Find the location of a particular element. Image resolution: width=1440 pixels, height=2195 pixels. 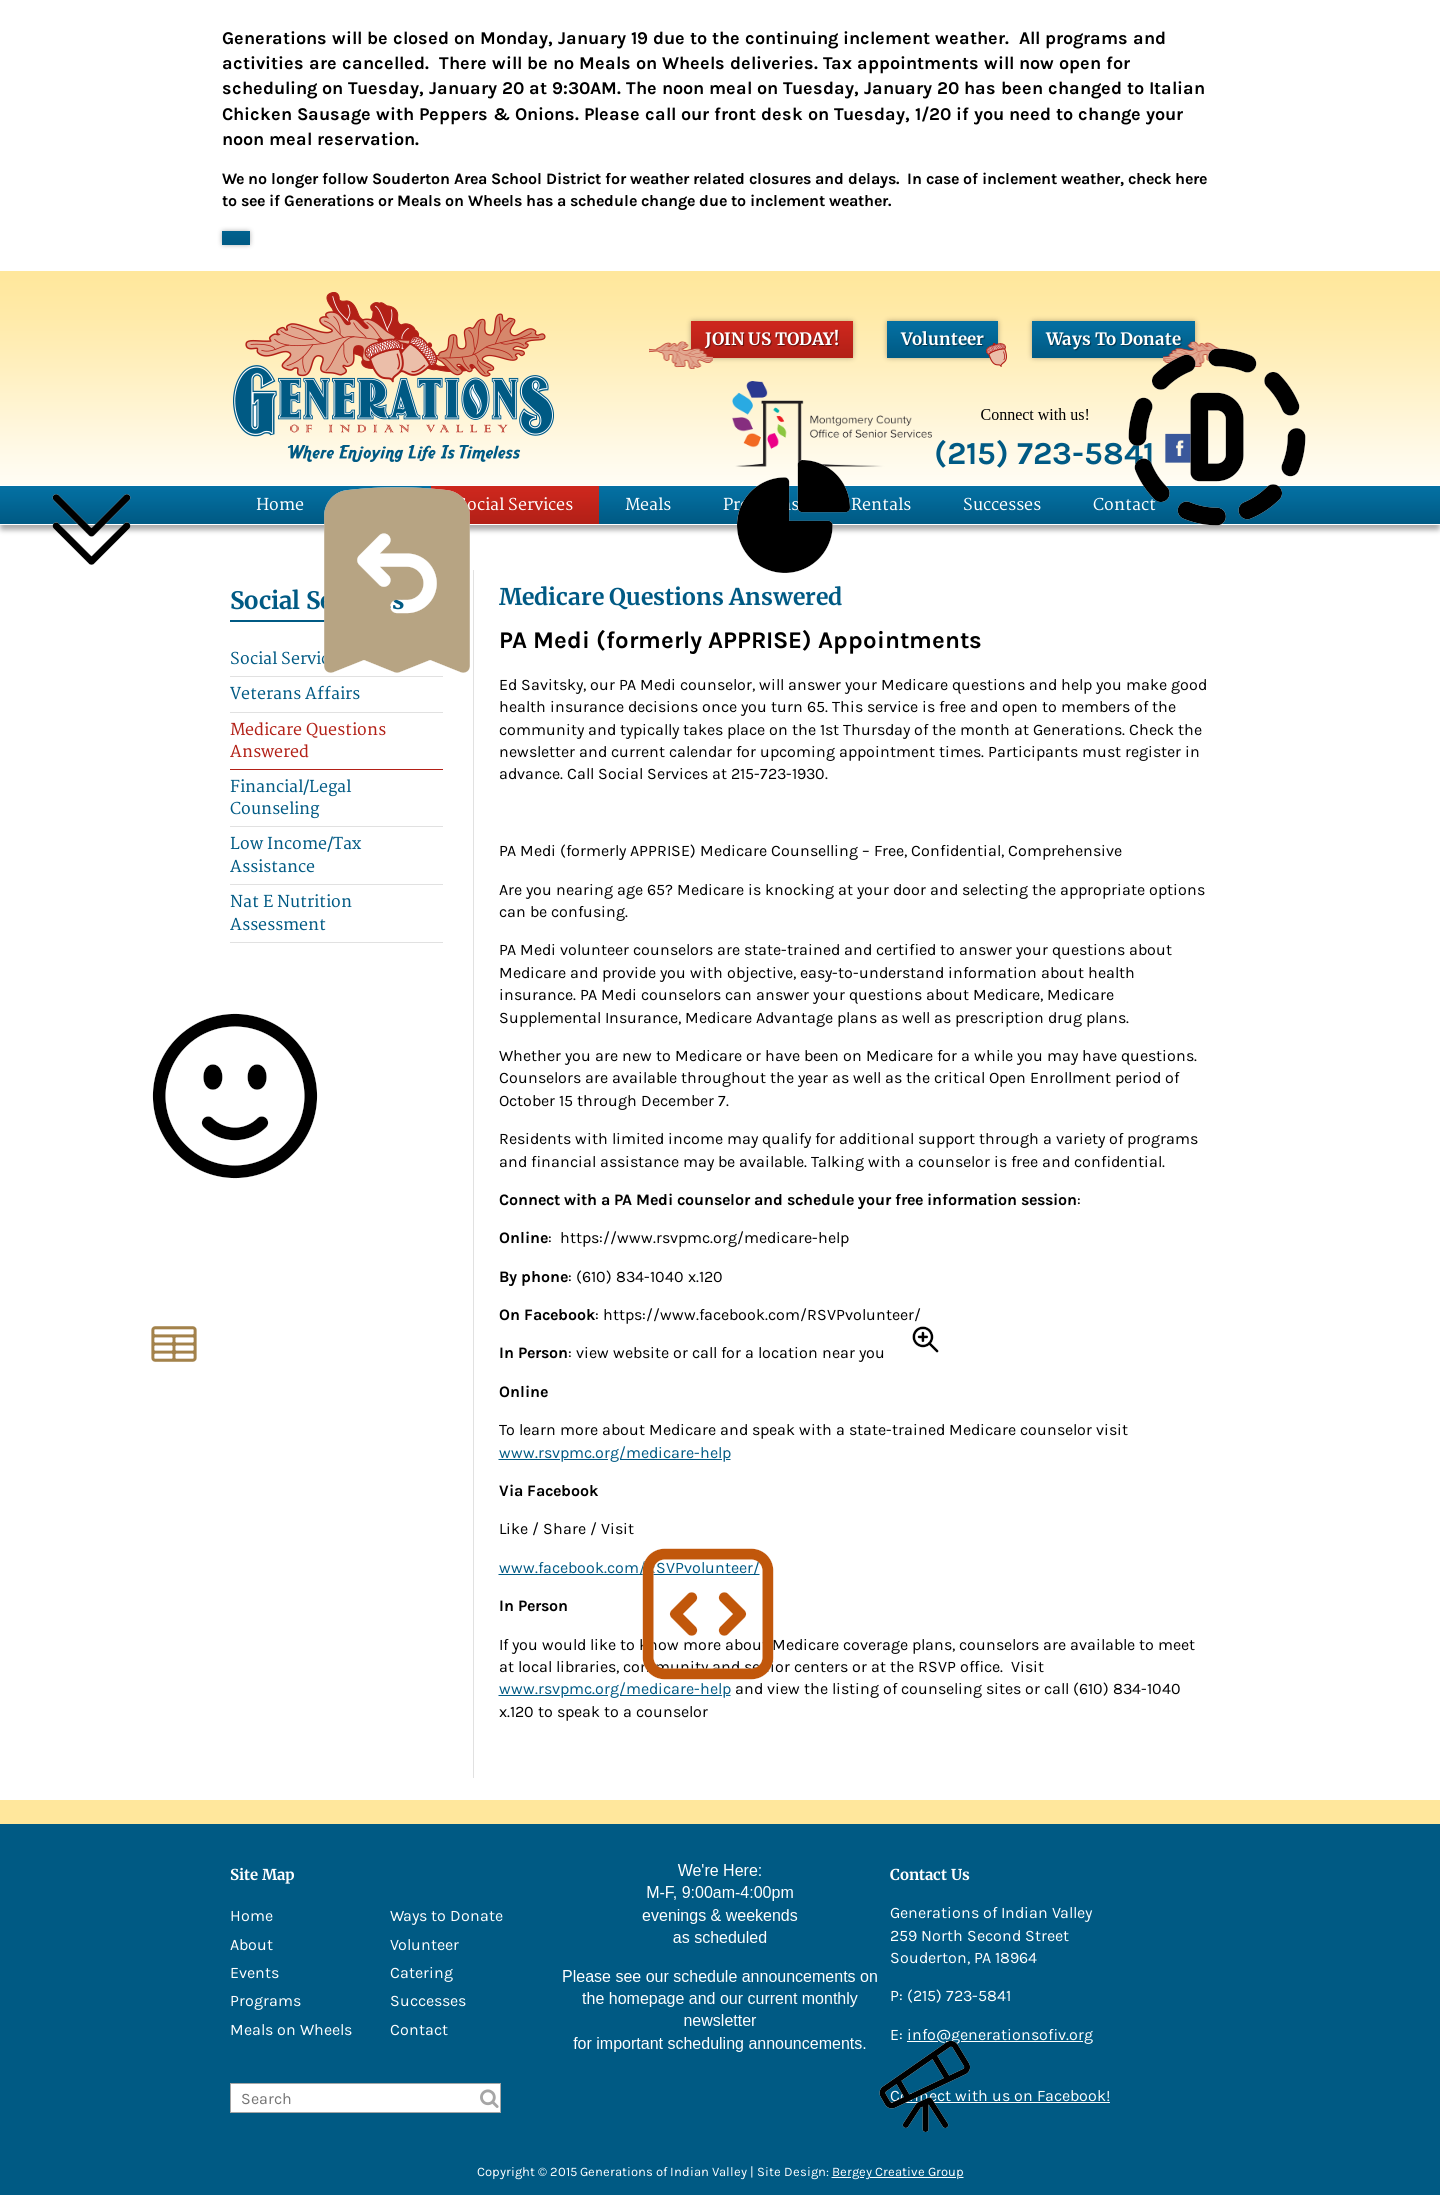

indicates draft or pending status is located at coordinates (1217, 437).